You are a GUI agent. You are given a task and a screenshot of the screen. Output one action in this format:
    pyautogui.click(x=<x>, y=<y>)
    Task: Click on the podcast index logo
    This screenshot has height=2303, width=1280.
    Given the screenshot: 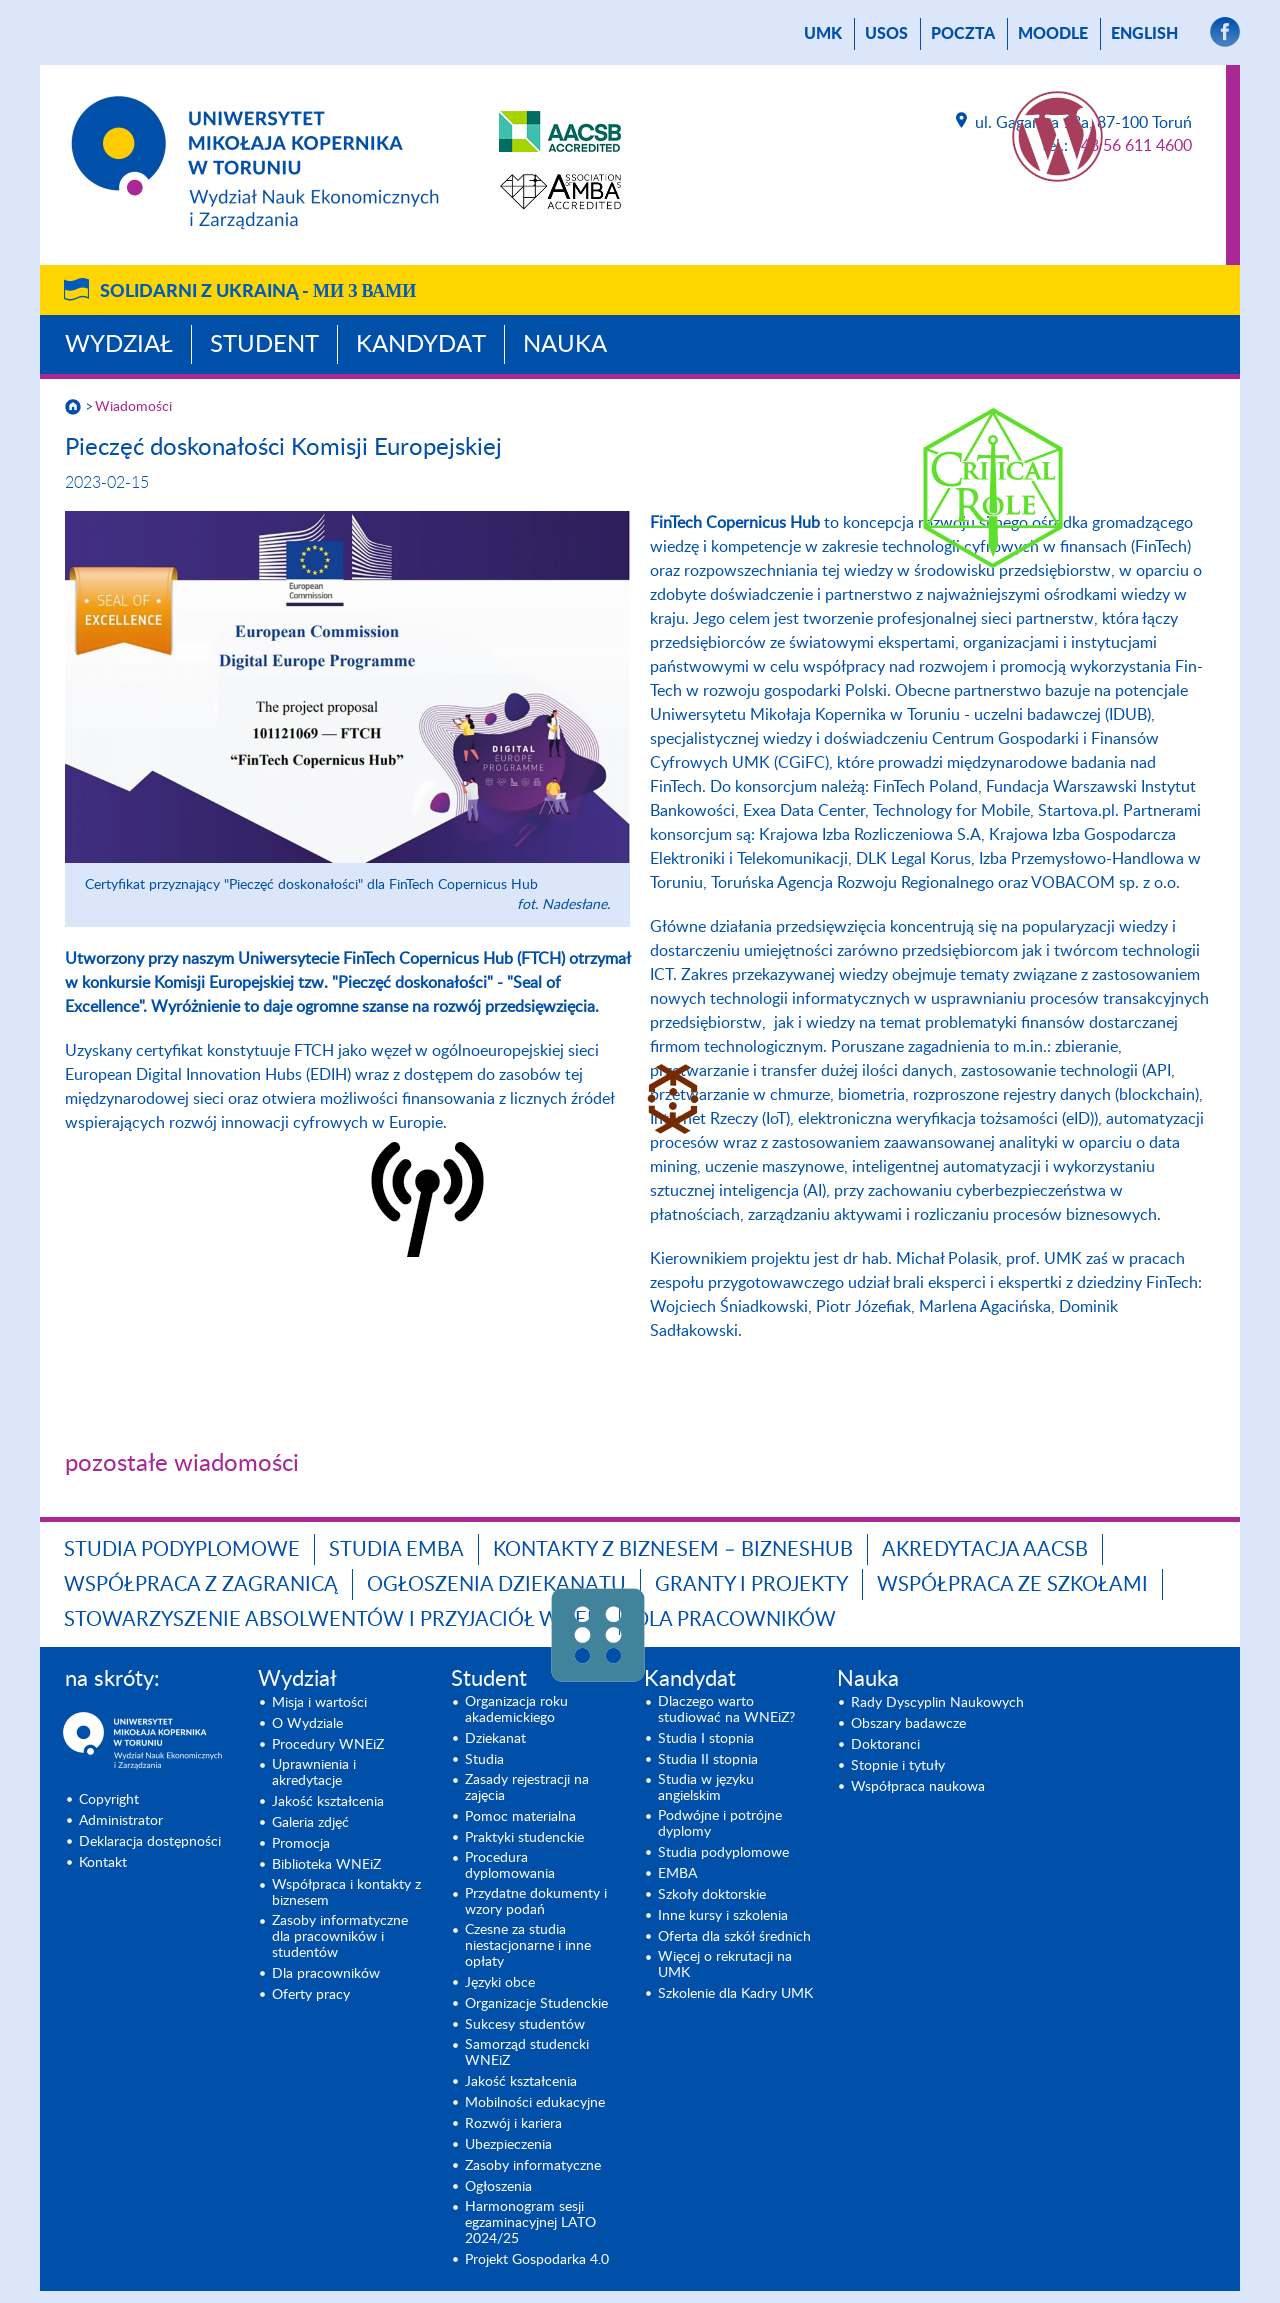 What is the action you would take?
    pyautogui.click(x=427, y=1199)
    